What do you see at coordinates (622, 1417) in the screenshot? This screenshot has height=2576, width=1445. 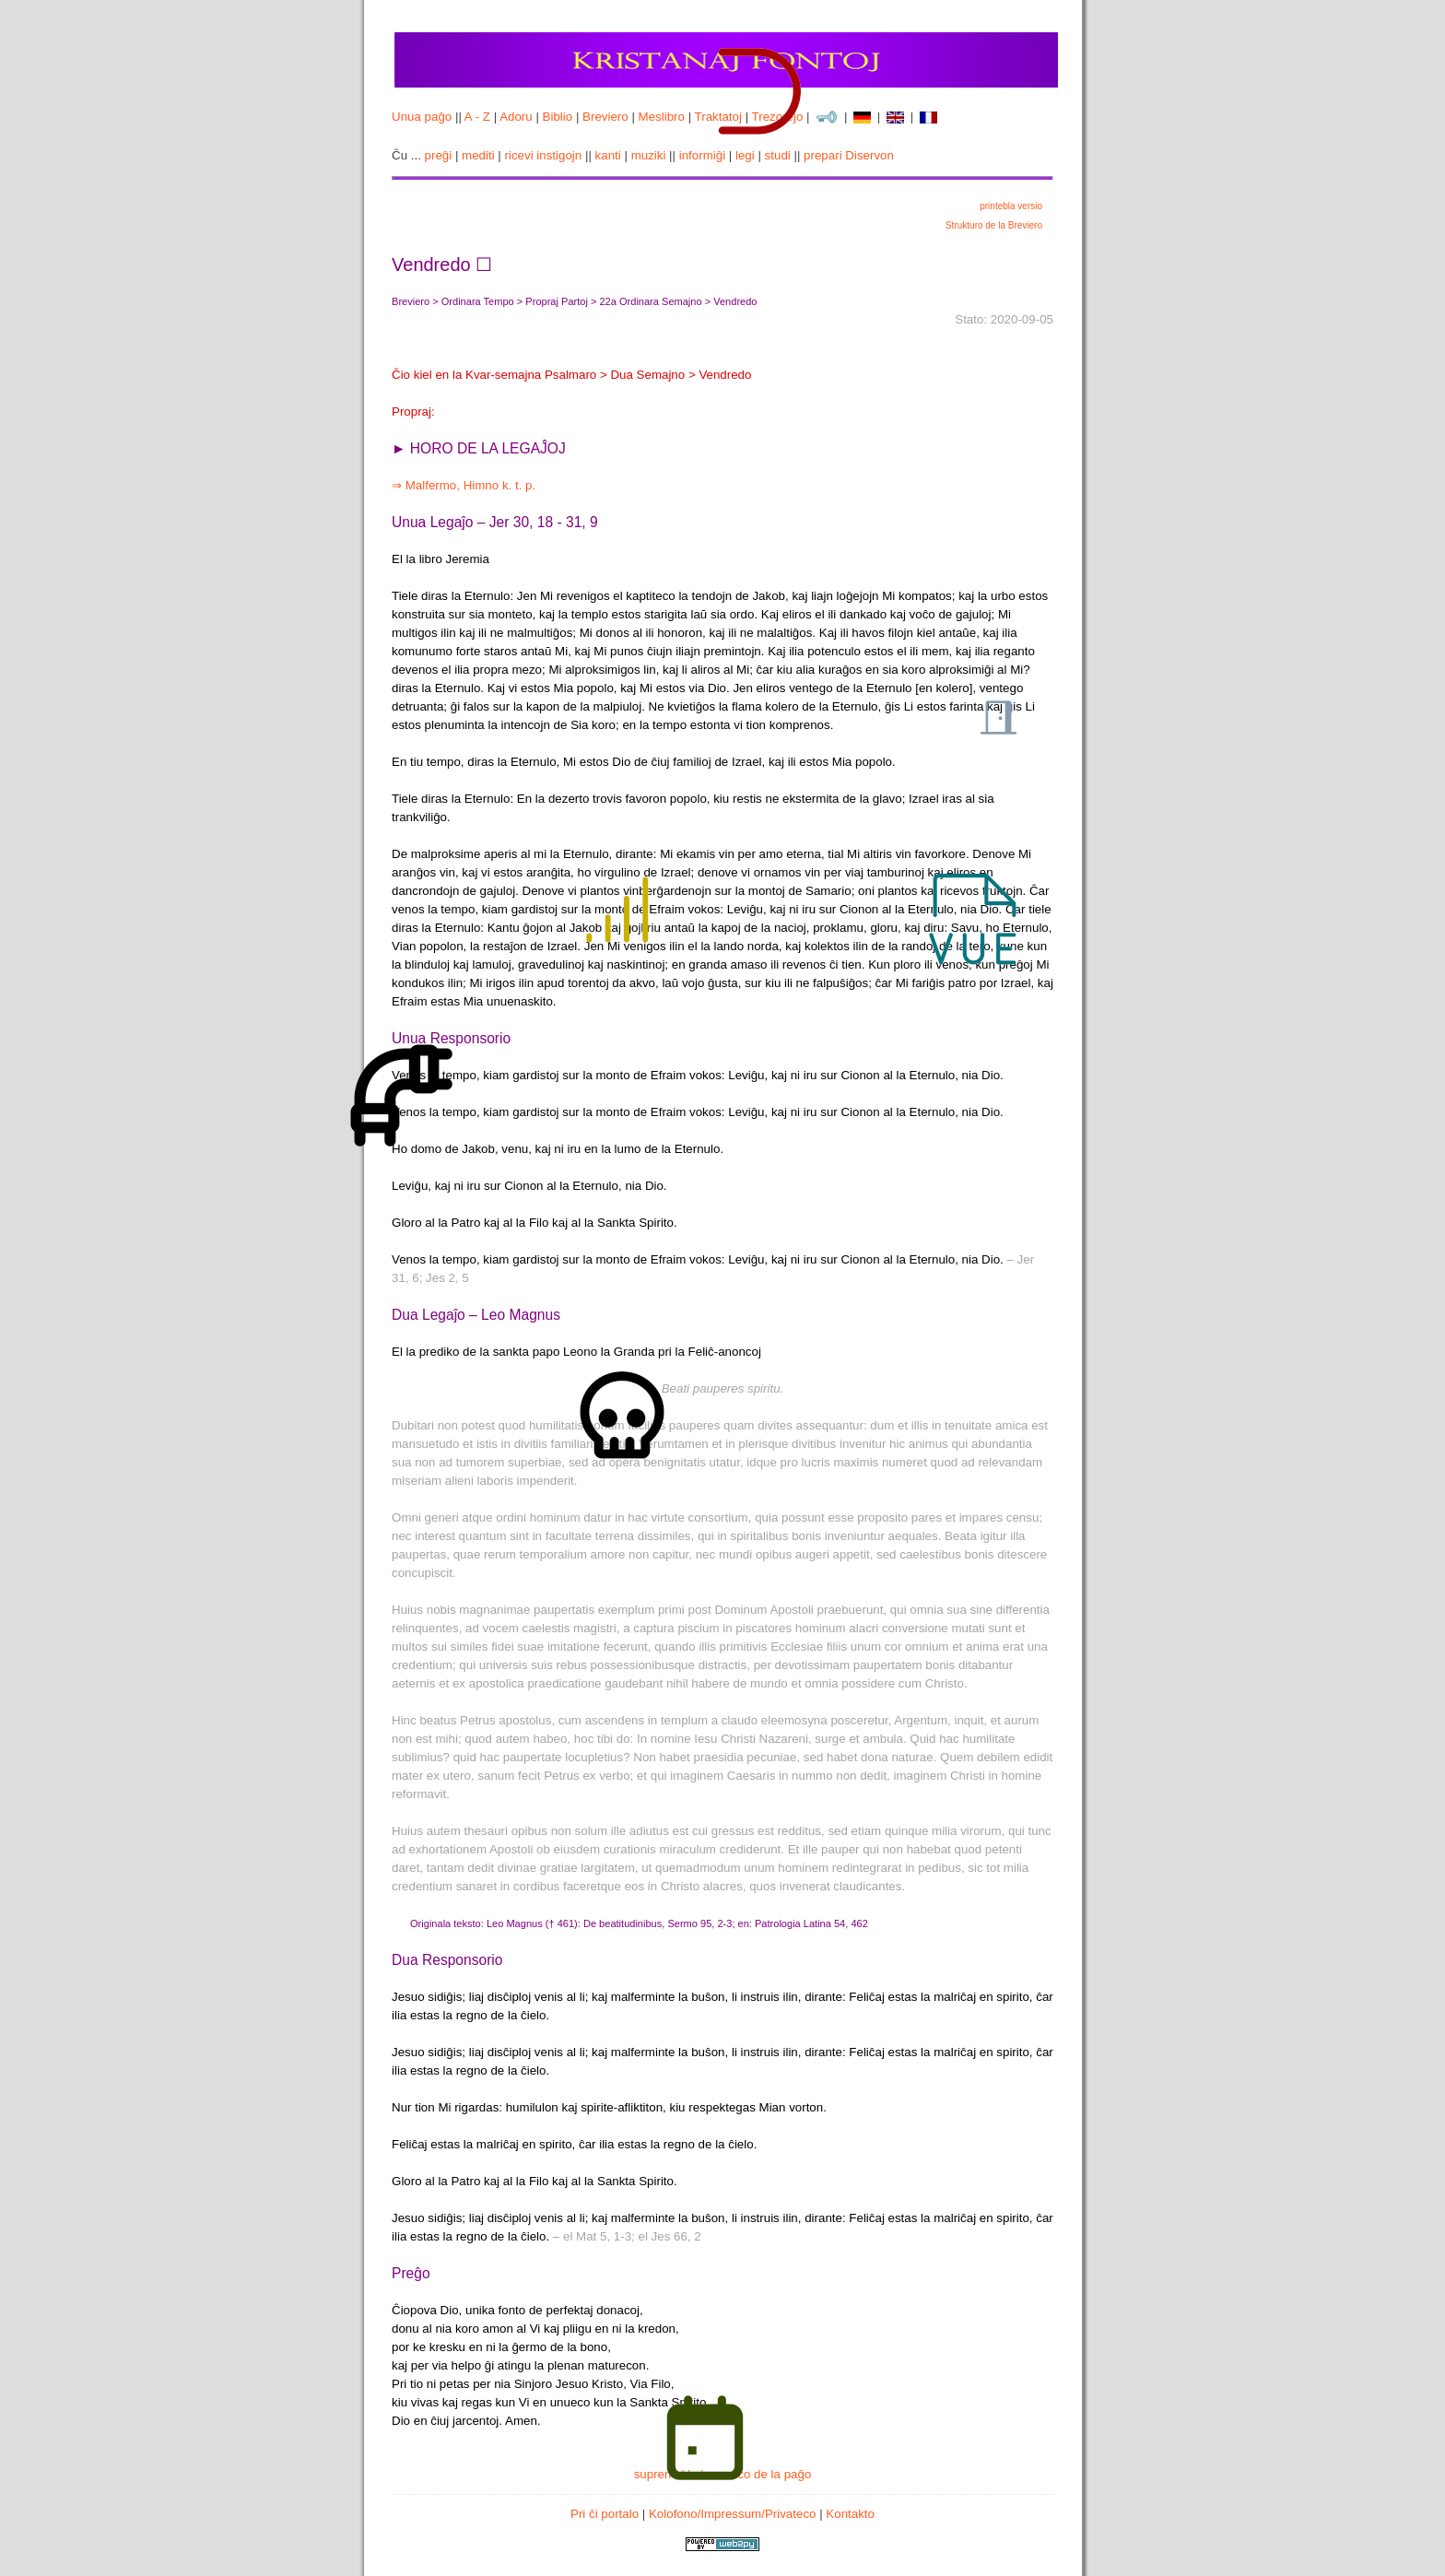 I see `indicates danger or hazardous content` at bounding box center [622, 1417].